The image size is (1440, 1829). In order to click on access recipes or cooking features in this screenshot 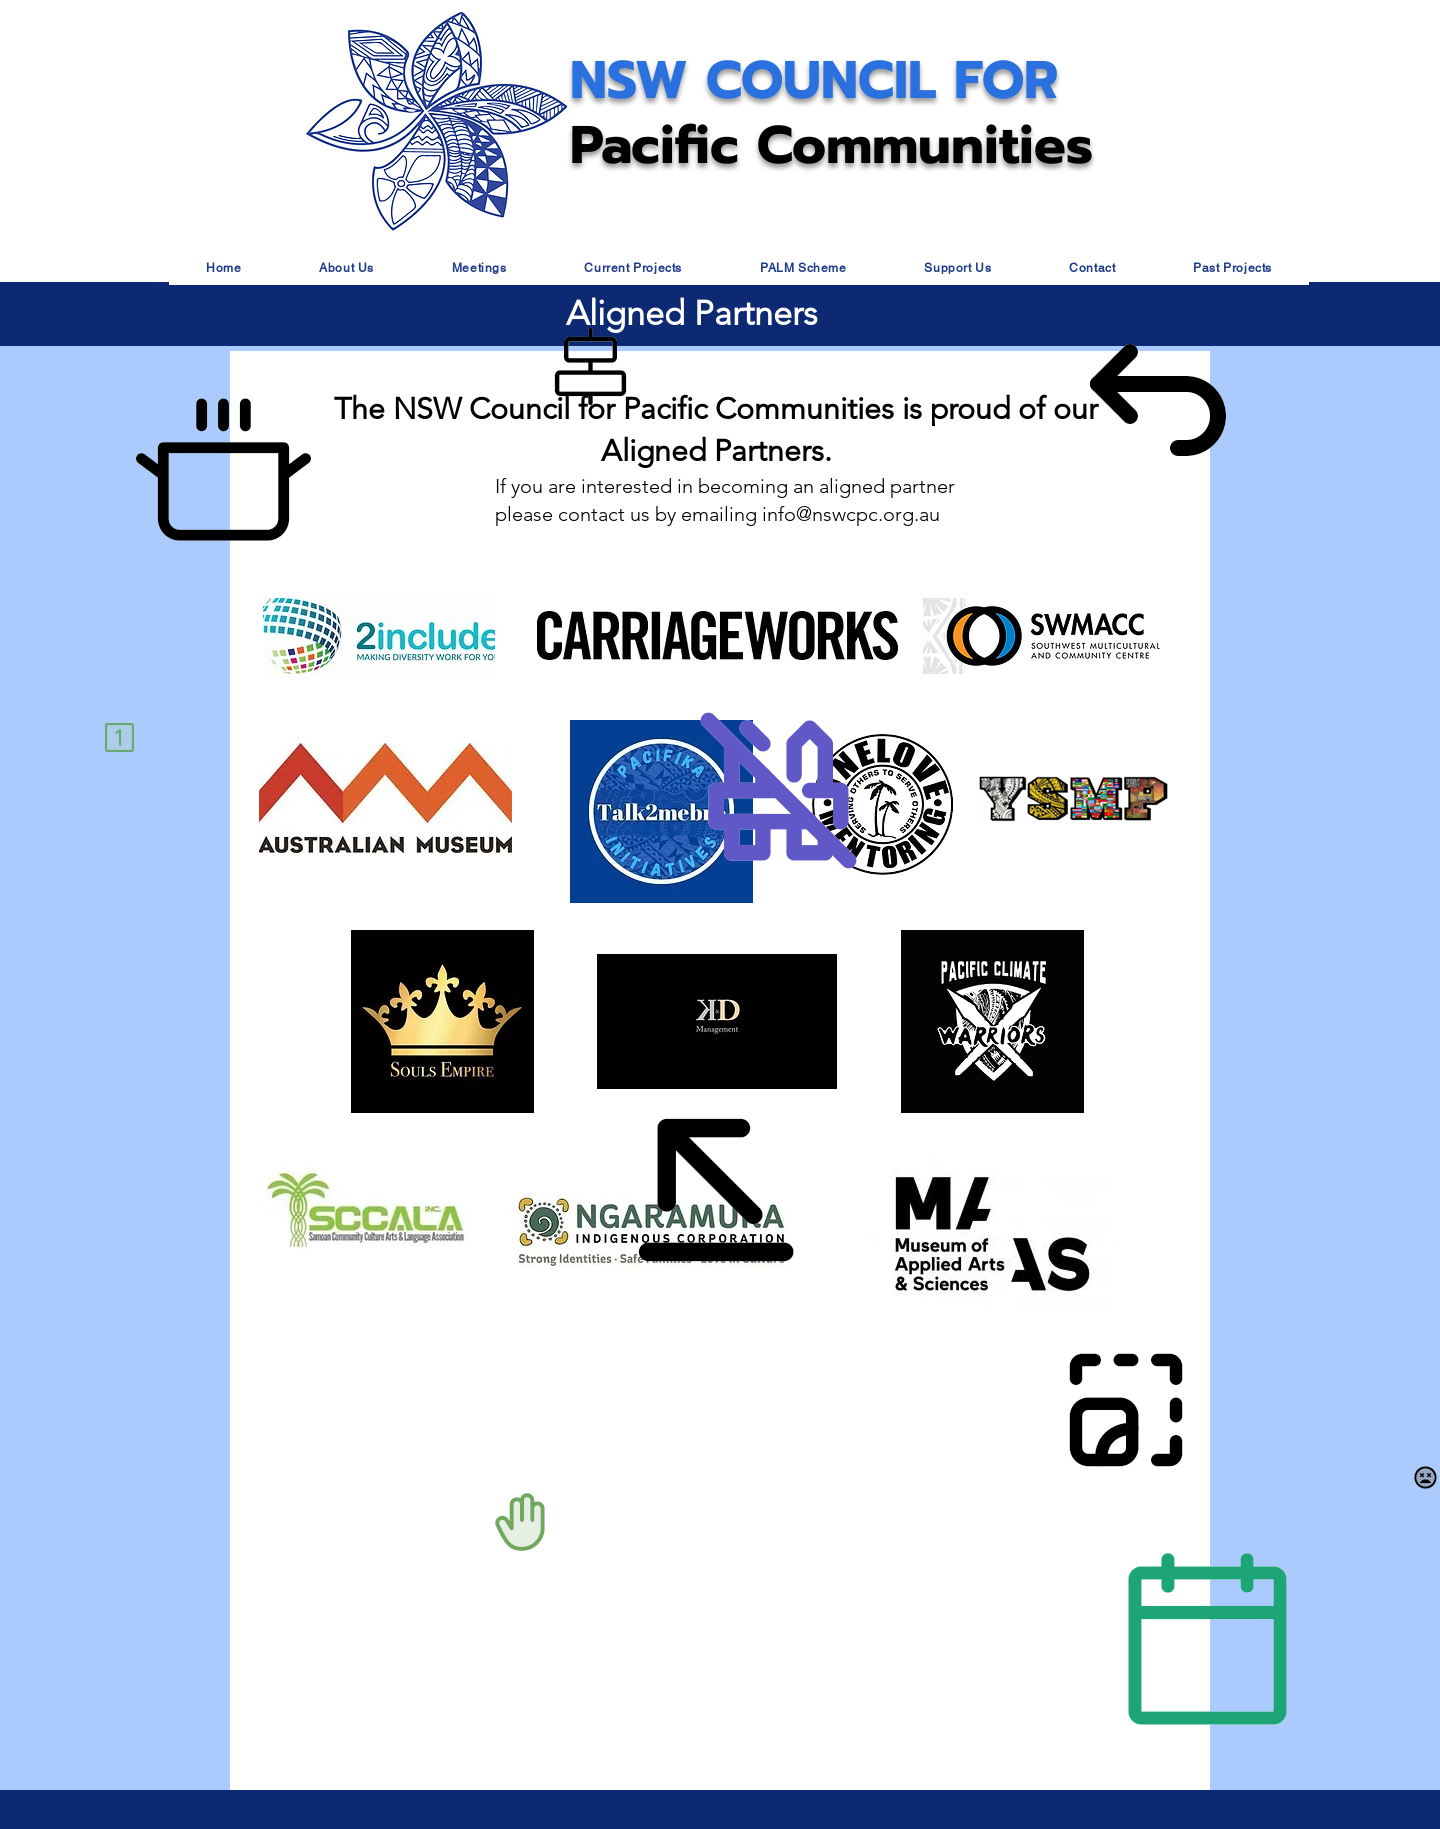, I will do `click(223, 480)`.